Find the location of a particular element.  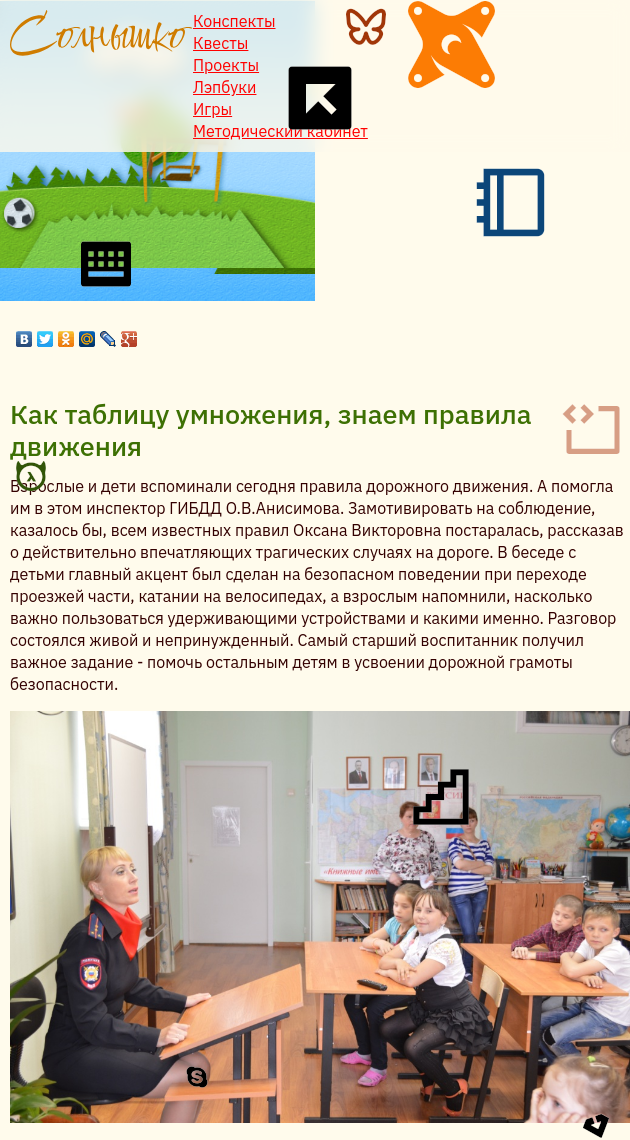

navigate back to previous section is located at coordinates (320, 98).